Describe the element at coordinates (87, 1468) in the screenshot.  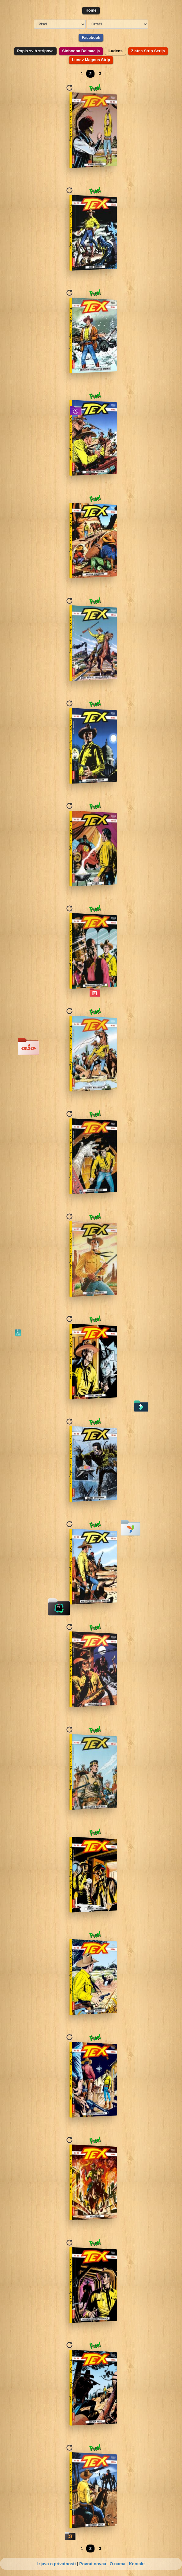
I see `open mac desktop files folder` at that location.